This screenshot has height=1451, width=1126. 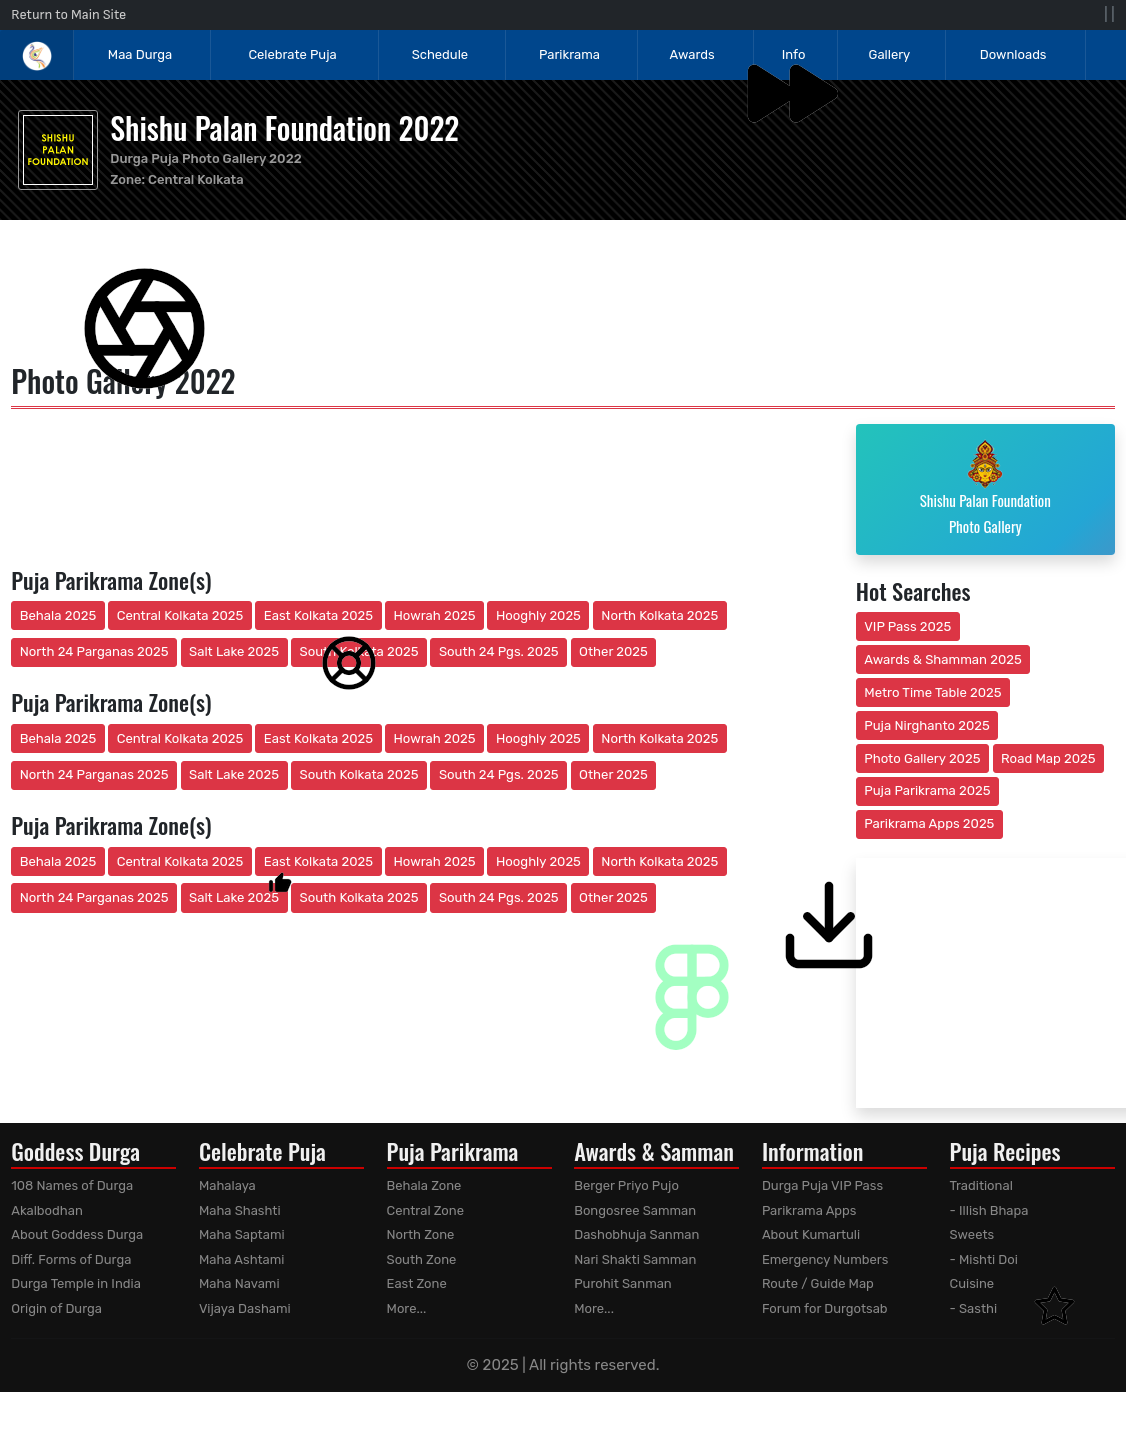 I want to click on like or upvote content, so click(x=280, y=883).